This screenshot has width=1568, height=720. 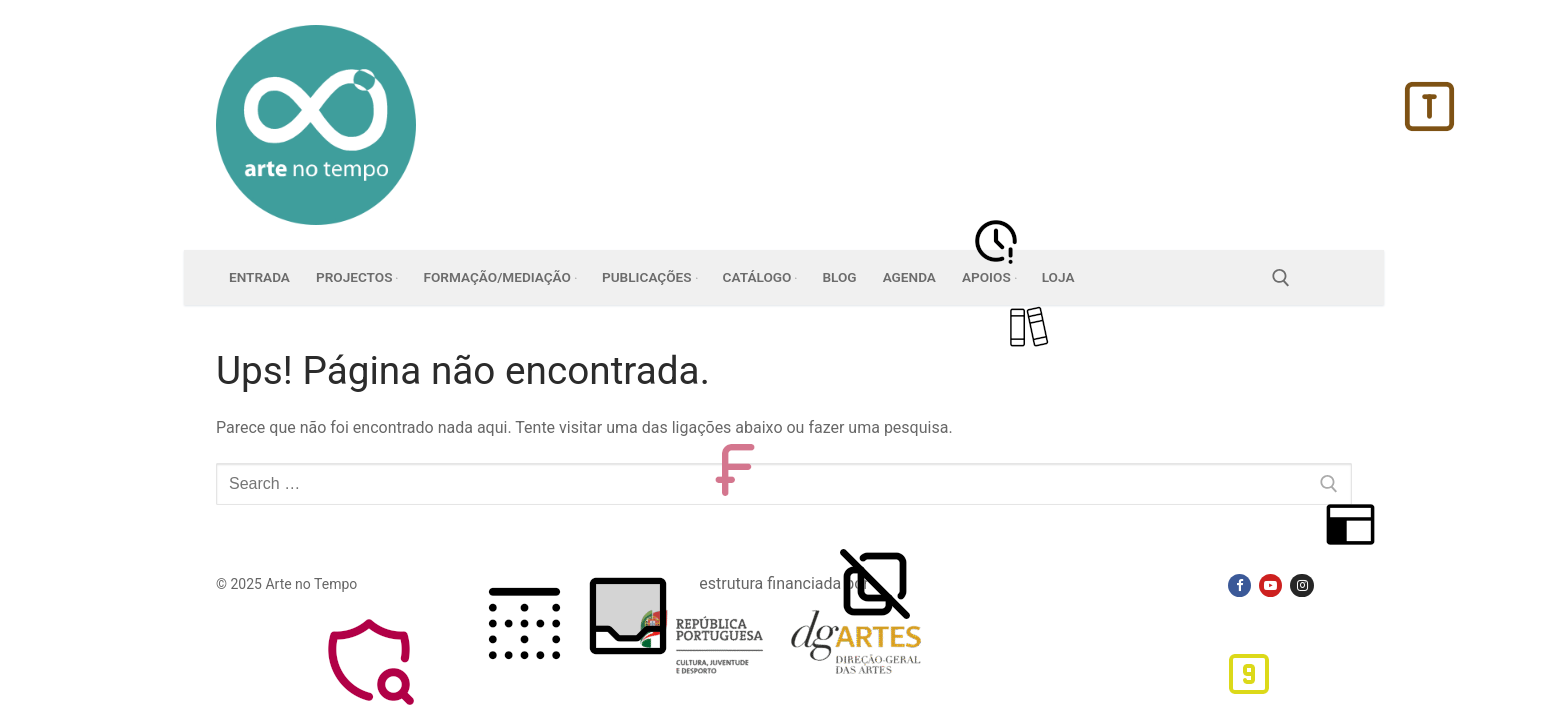 I want to click on view inbox or incoming items, so click(x=628, y=616).